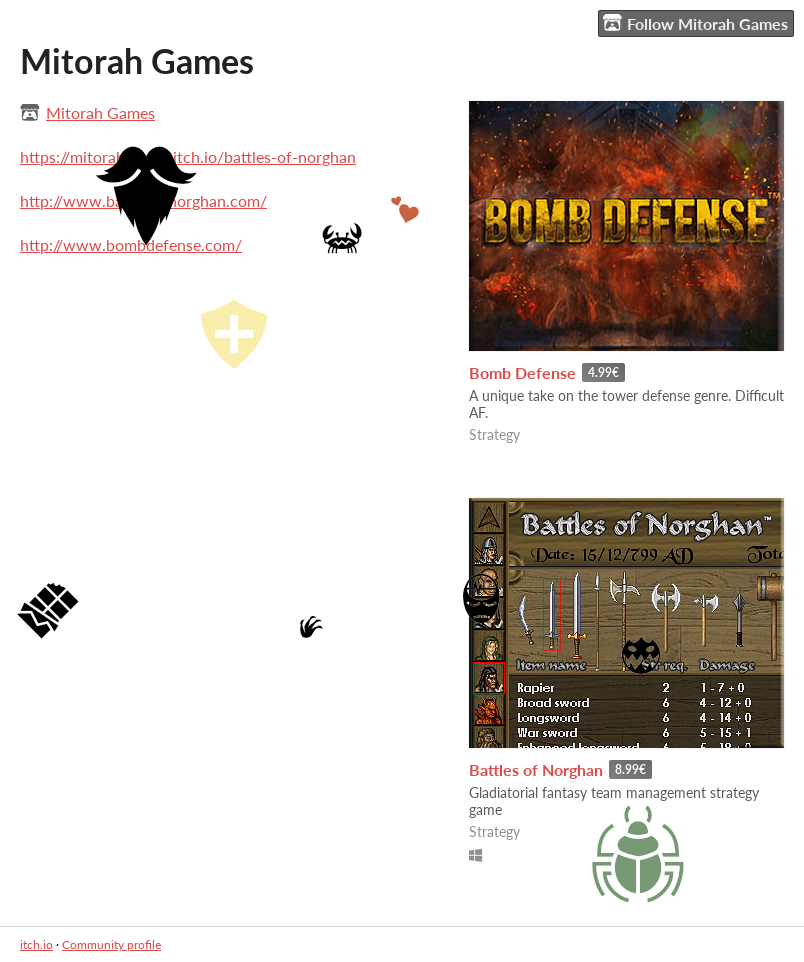 This screenshot has width=804, height=962. Describe the element at coordinates (234, 334) in the screenshot. I see `activate defensive healing ability` at that location.